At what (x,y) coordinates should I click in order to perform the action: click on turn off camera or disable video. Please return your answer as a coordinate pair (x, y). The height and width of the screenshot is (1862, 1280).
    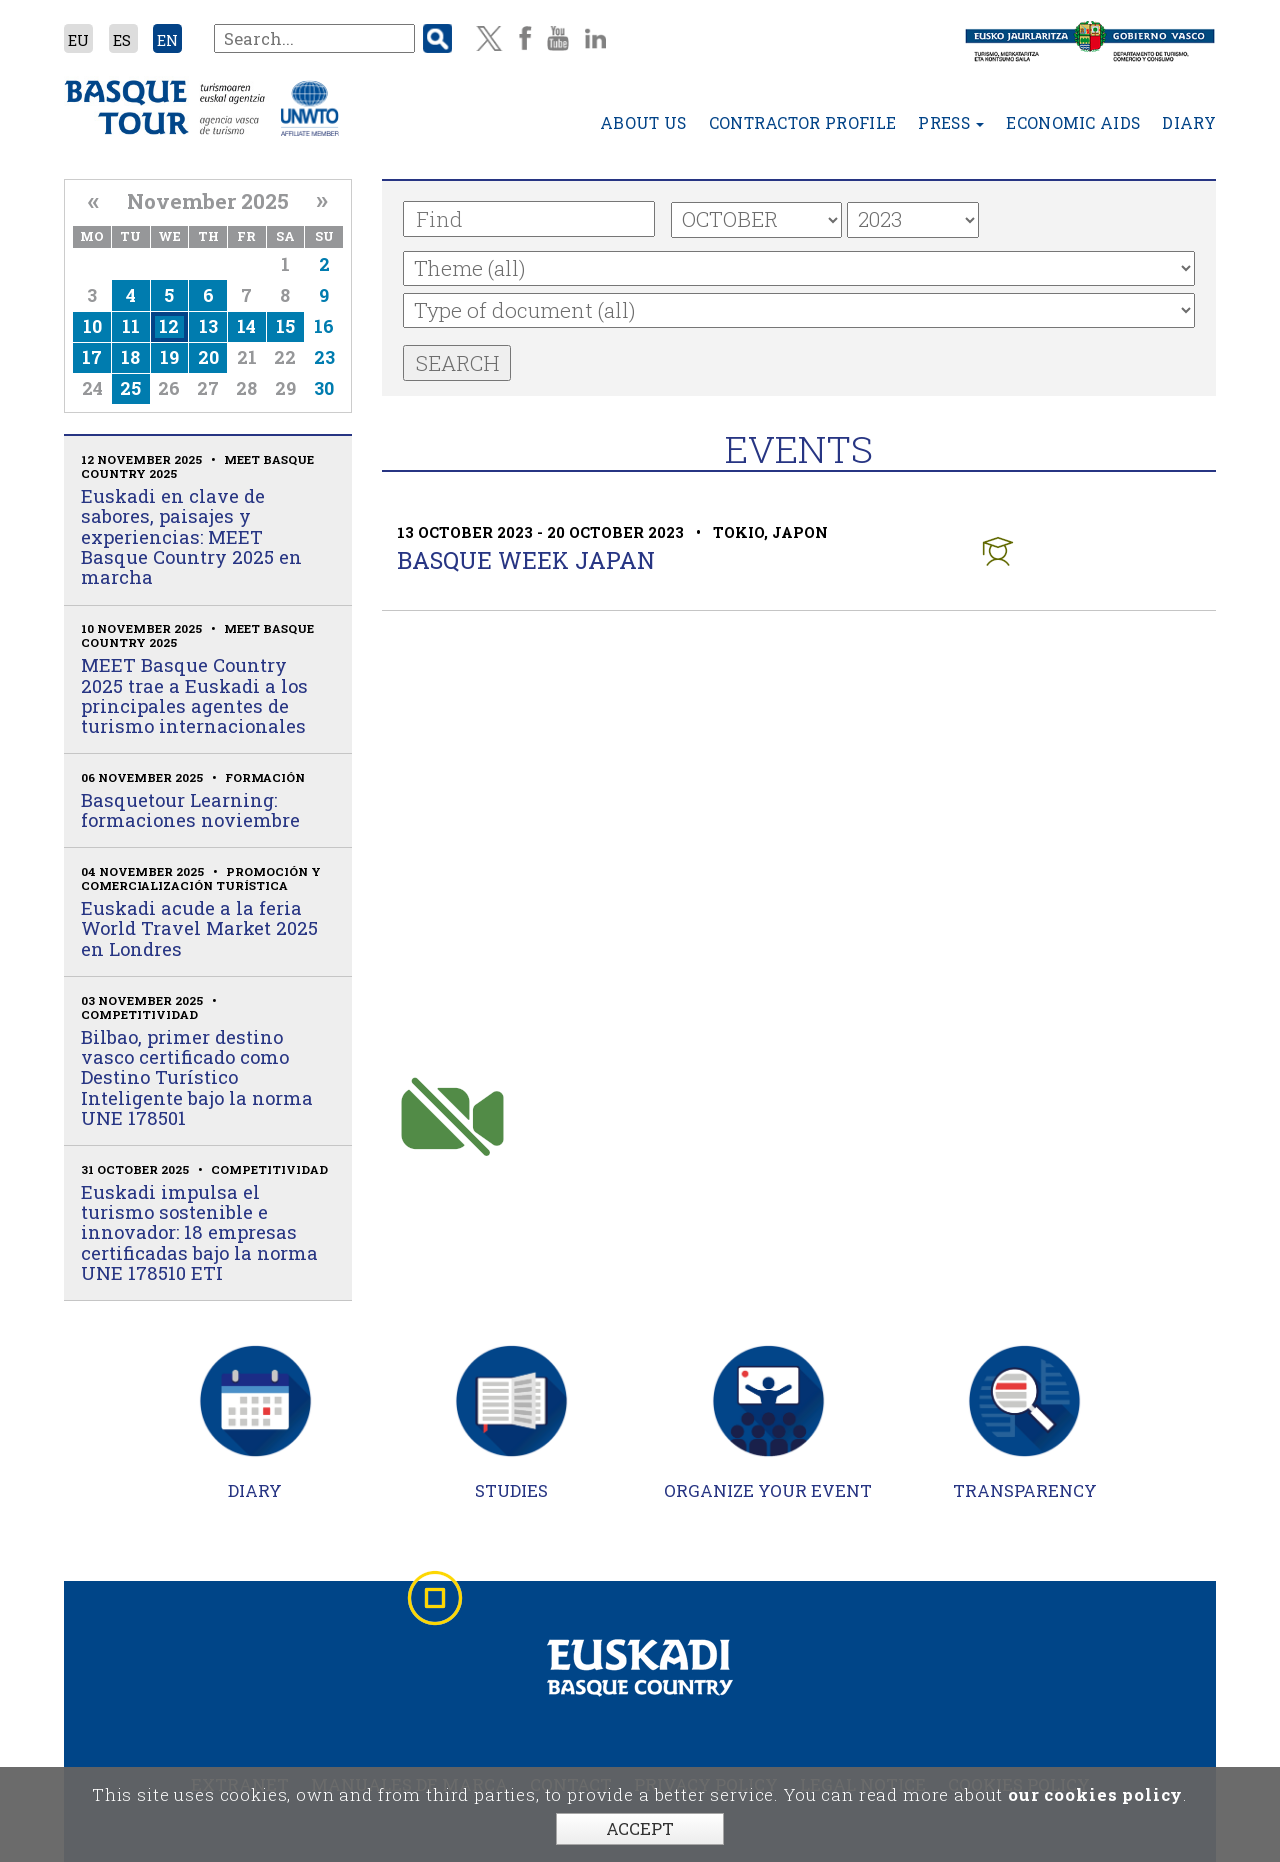
    Looking at the image, I should click on (452, 1118).